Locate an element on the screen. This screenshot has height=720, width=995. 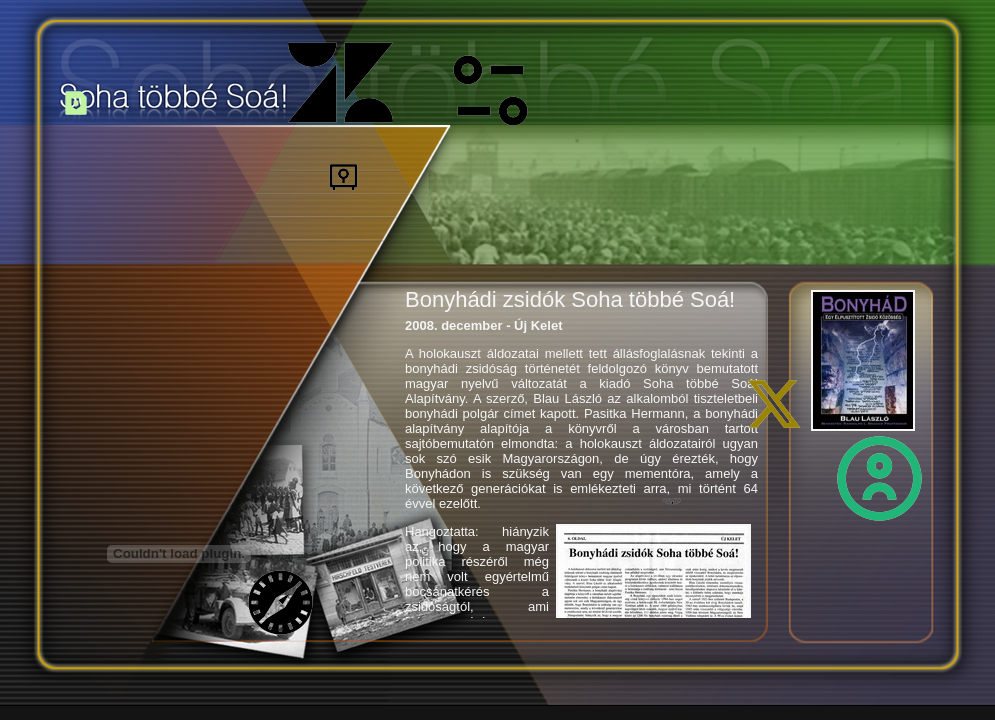
access protected or secure files is located at coordinates (76, 103).